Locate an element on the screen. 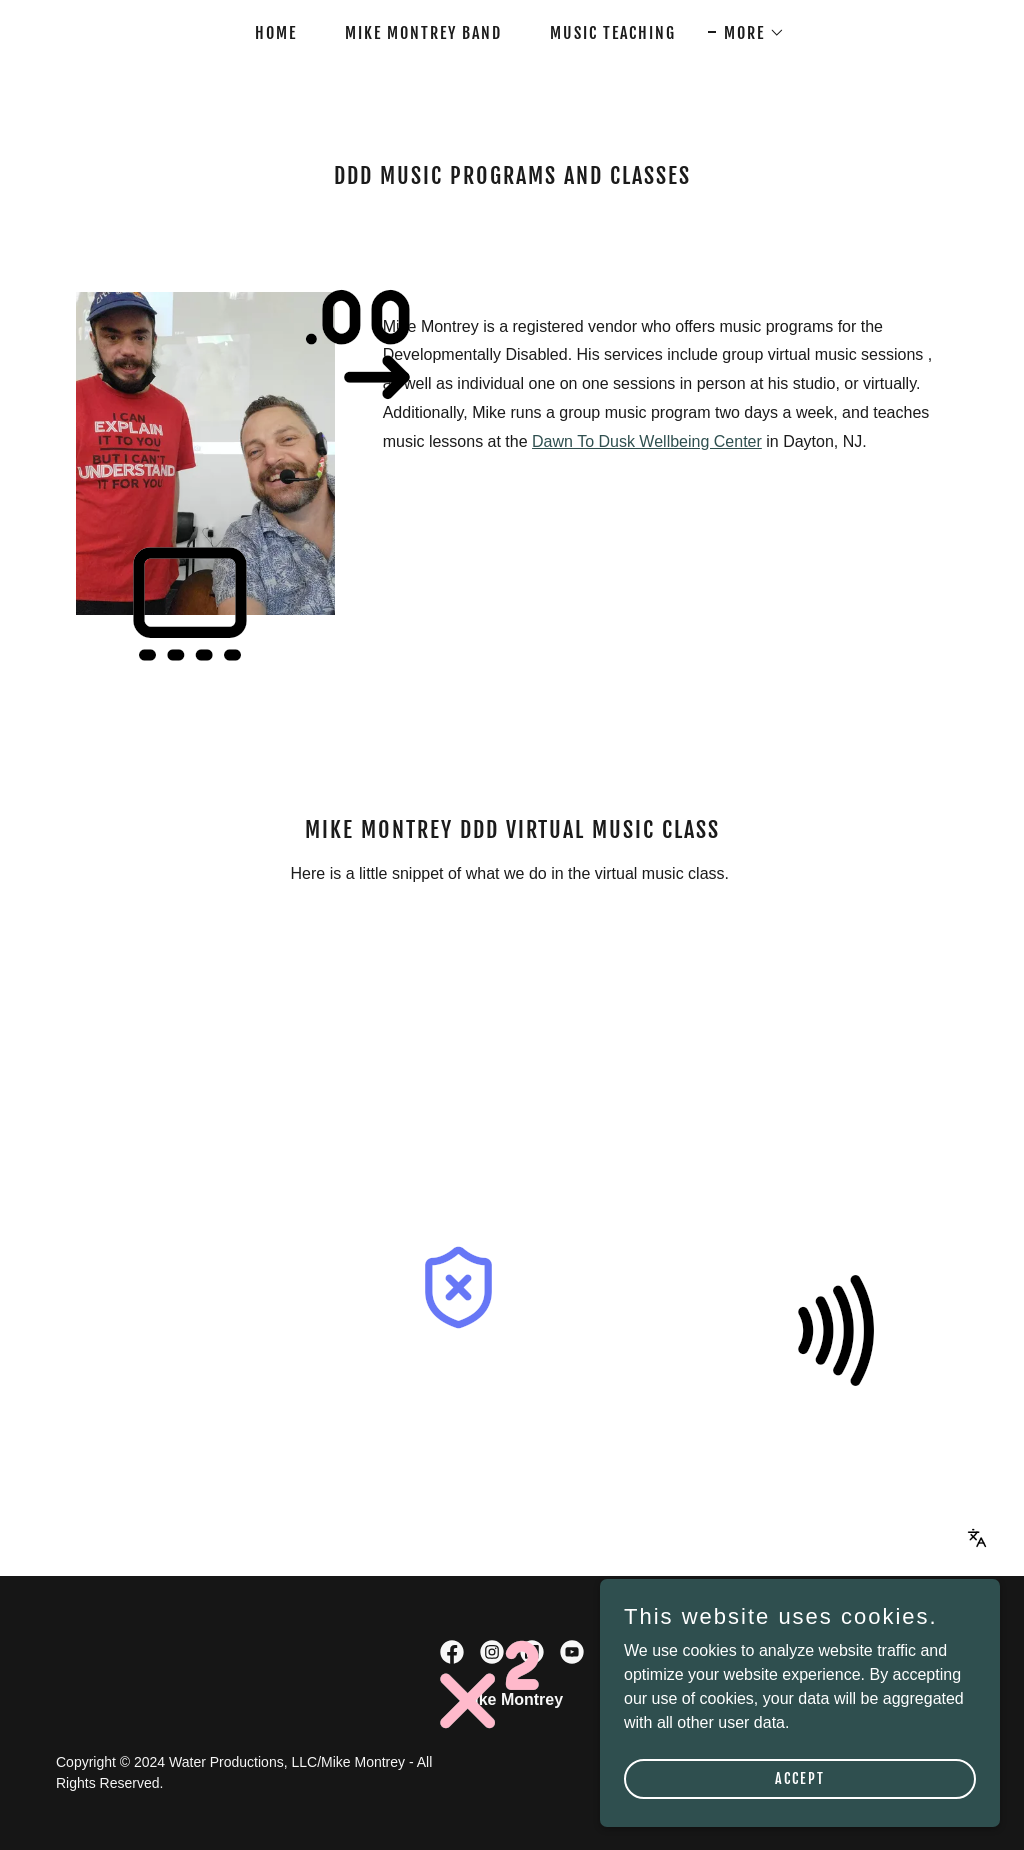 The width and height of the screenshot is (1024, 1850). move decimal places to the right is located at coordinates (360, 344).